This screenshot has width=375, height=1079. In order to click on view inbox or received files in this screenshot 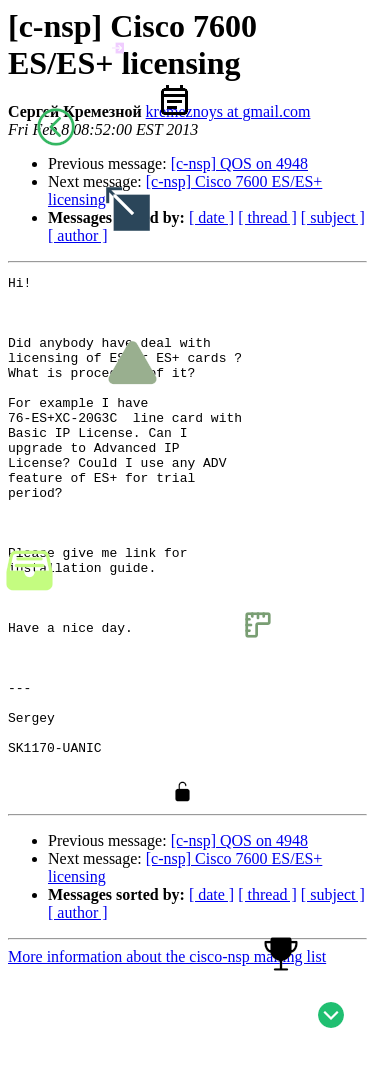, I will do `click(29, 570)`.